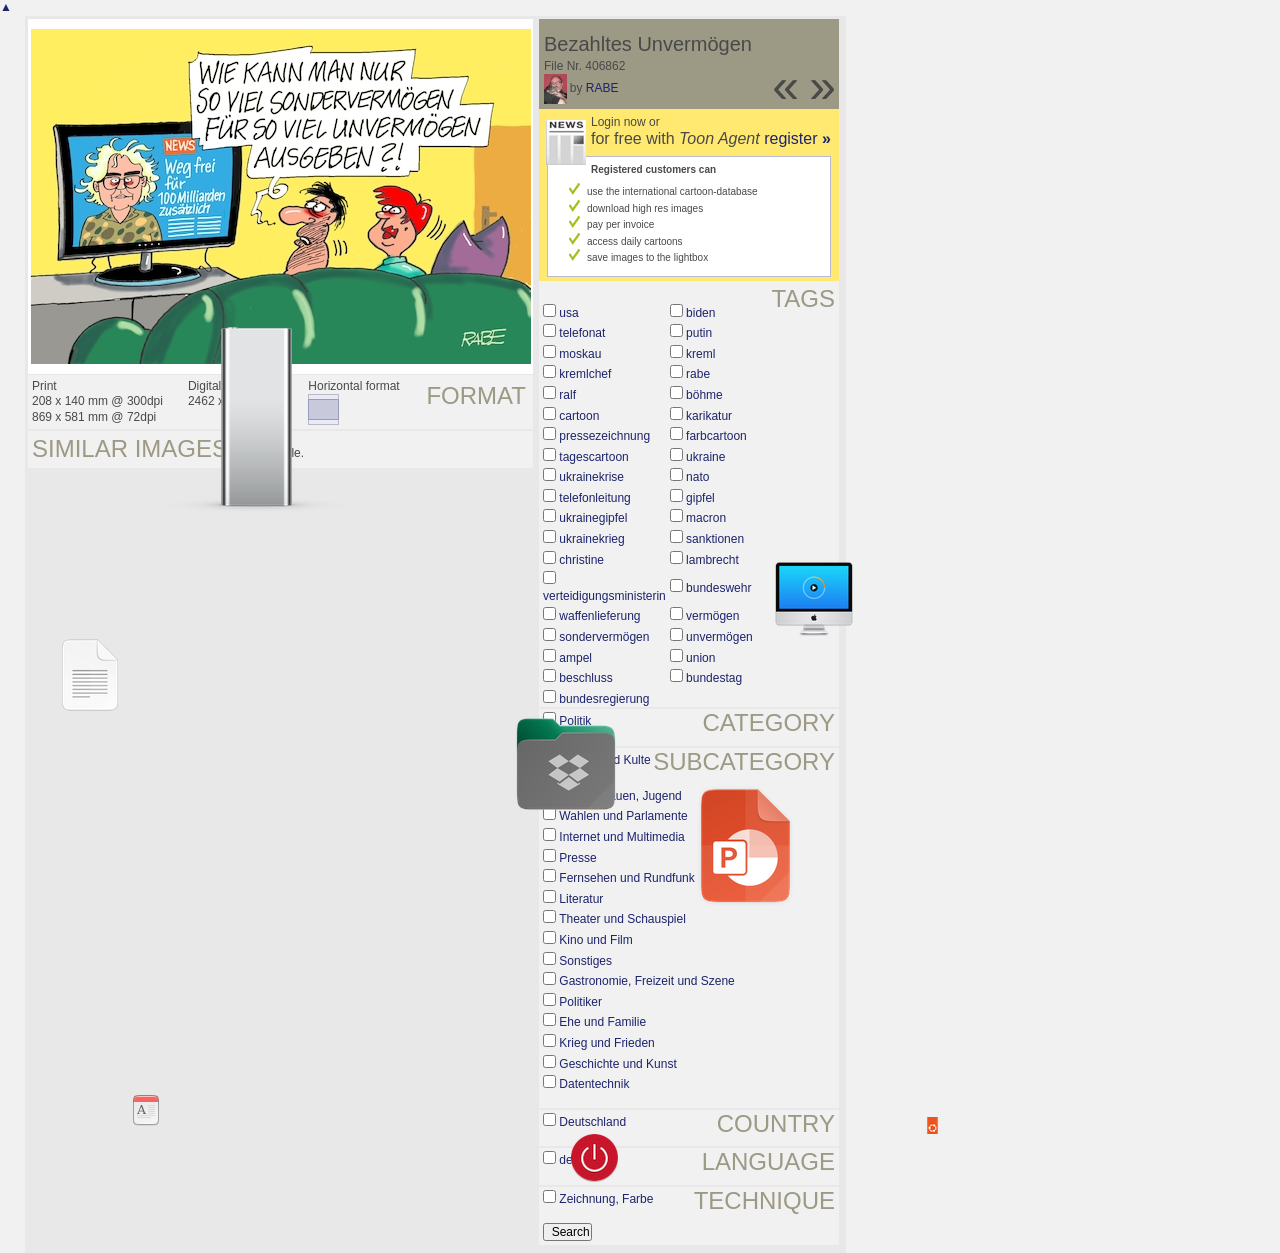 The height and width of the screenshot is (1253, 1280). What do you see at coordinates (146, 1110) in the screenshot?
I see `open the gnome books e-reader application` at bounding box center [146, 1110].